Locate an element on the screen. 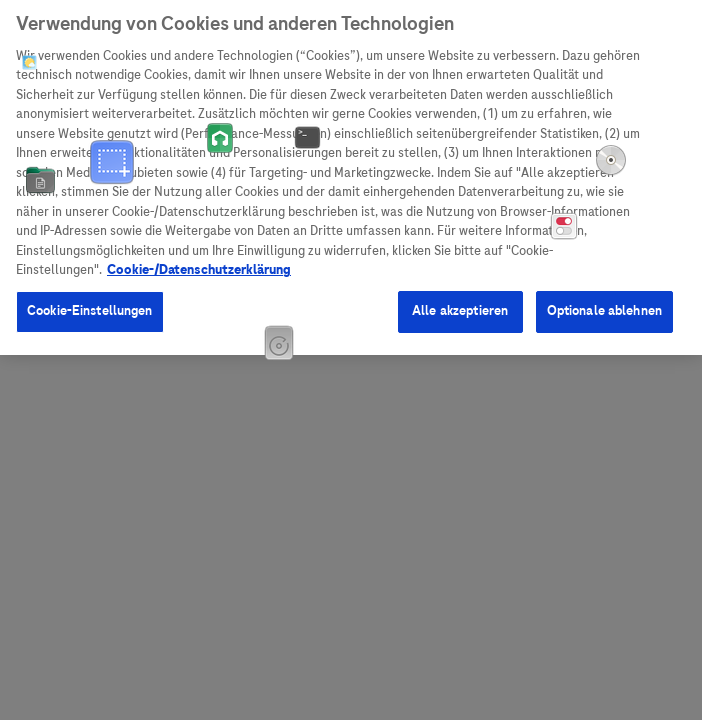 The height and width of the screenshot is (720, 702). take a screenshot is located at coordinates (112, 162).